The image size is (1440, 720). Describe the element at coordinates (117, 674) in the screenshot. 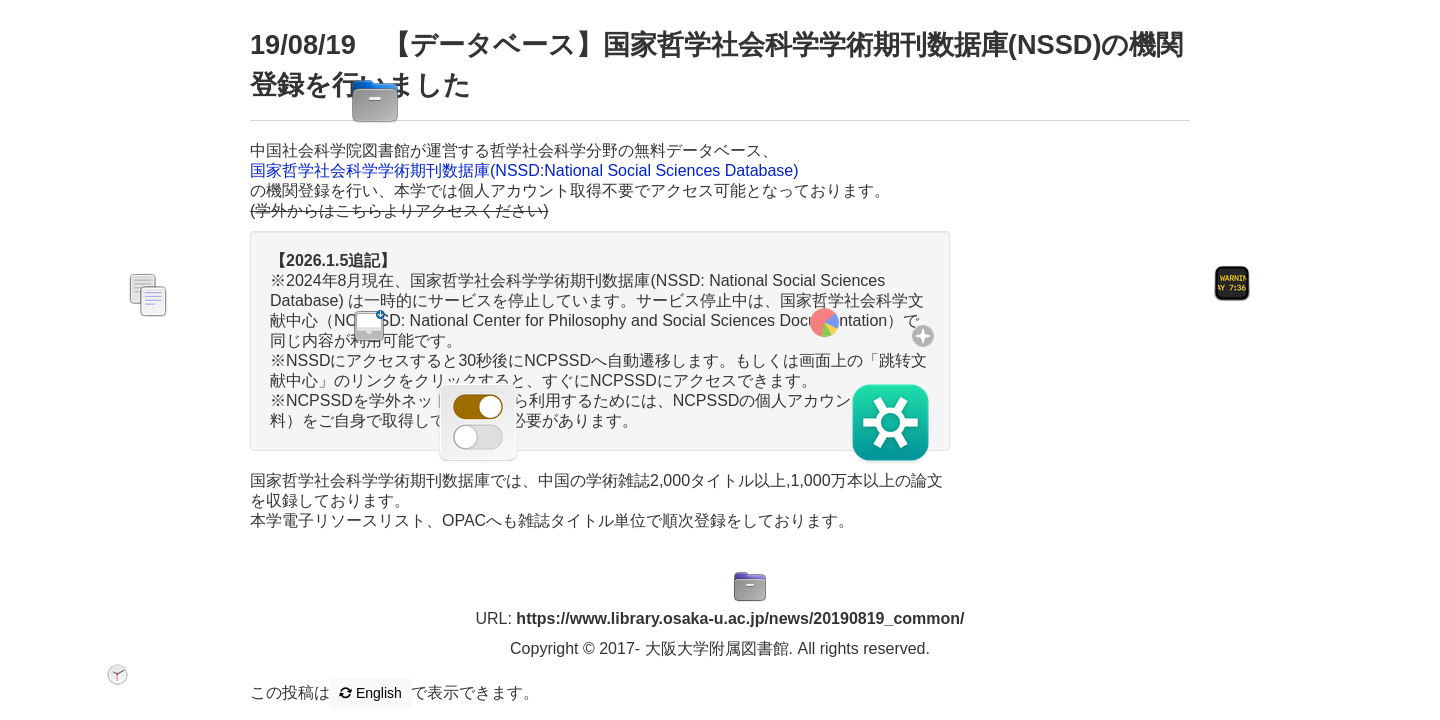

I see `open date and time settings` at that location.